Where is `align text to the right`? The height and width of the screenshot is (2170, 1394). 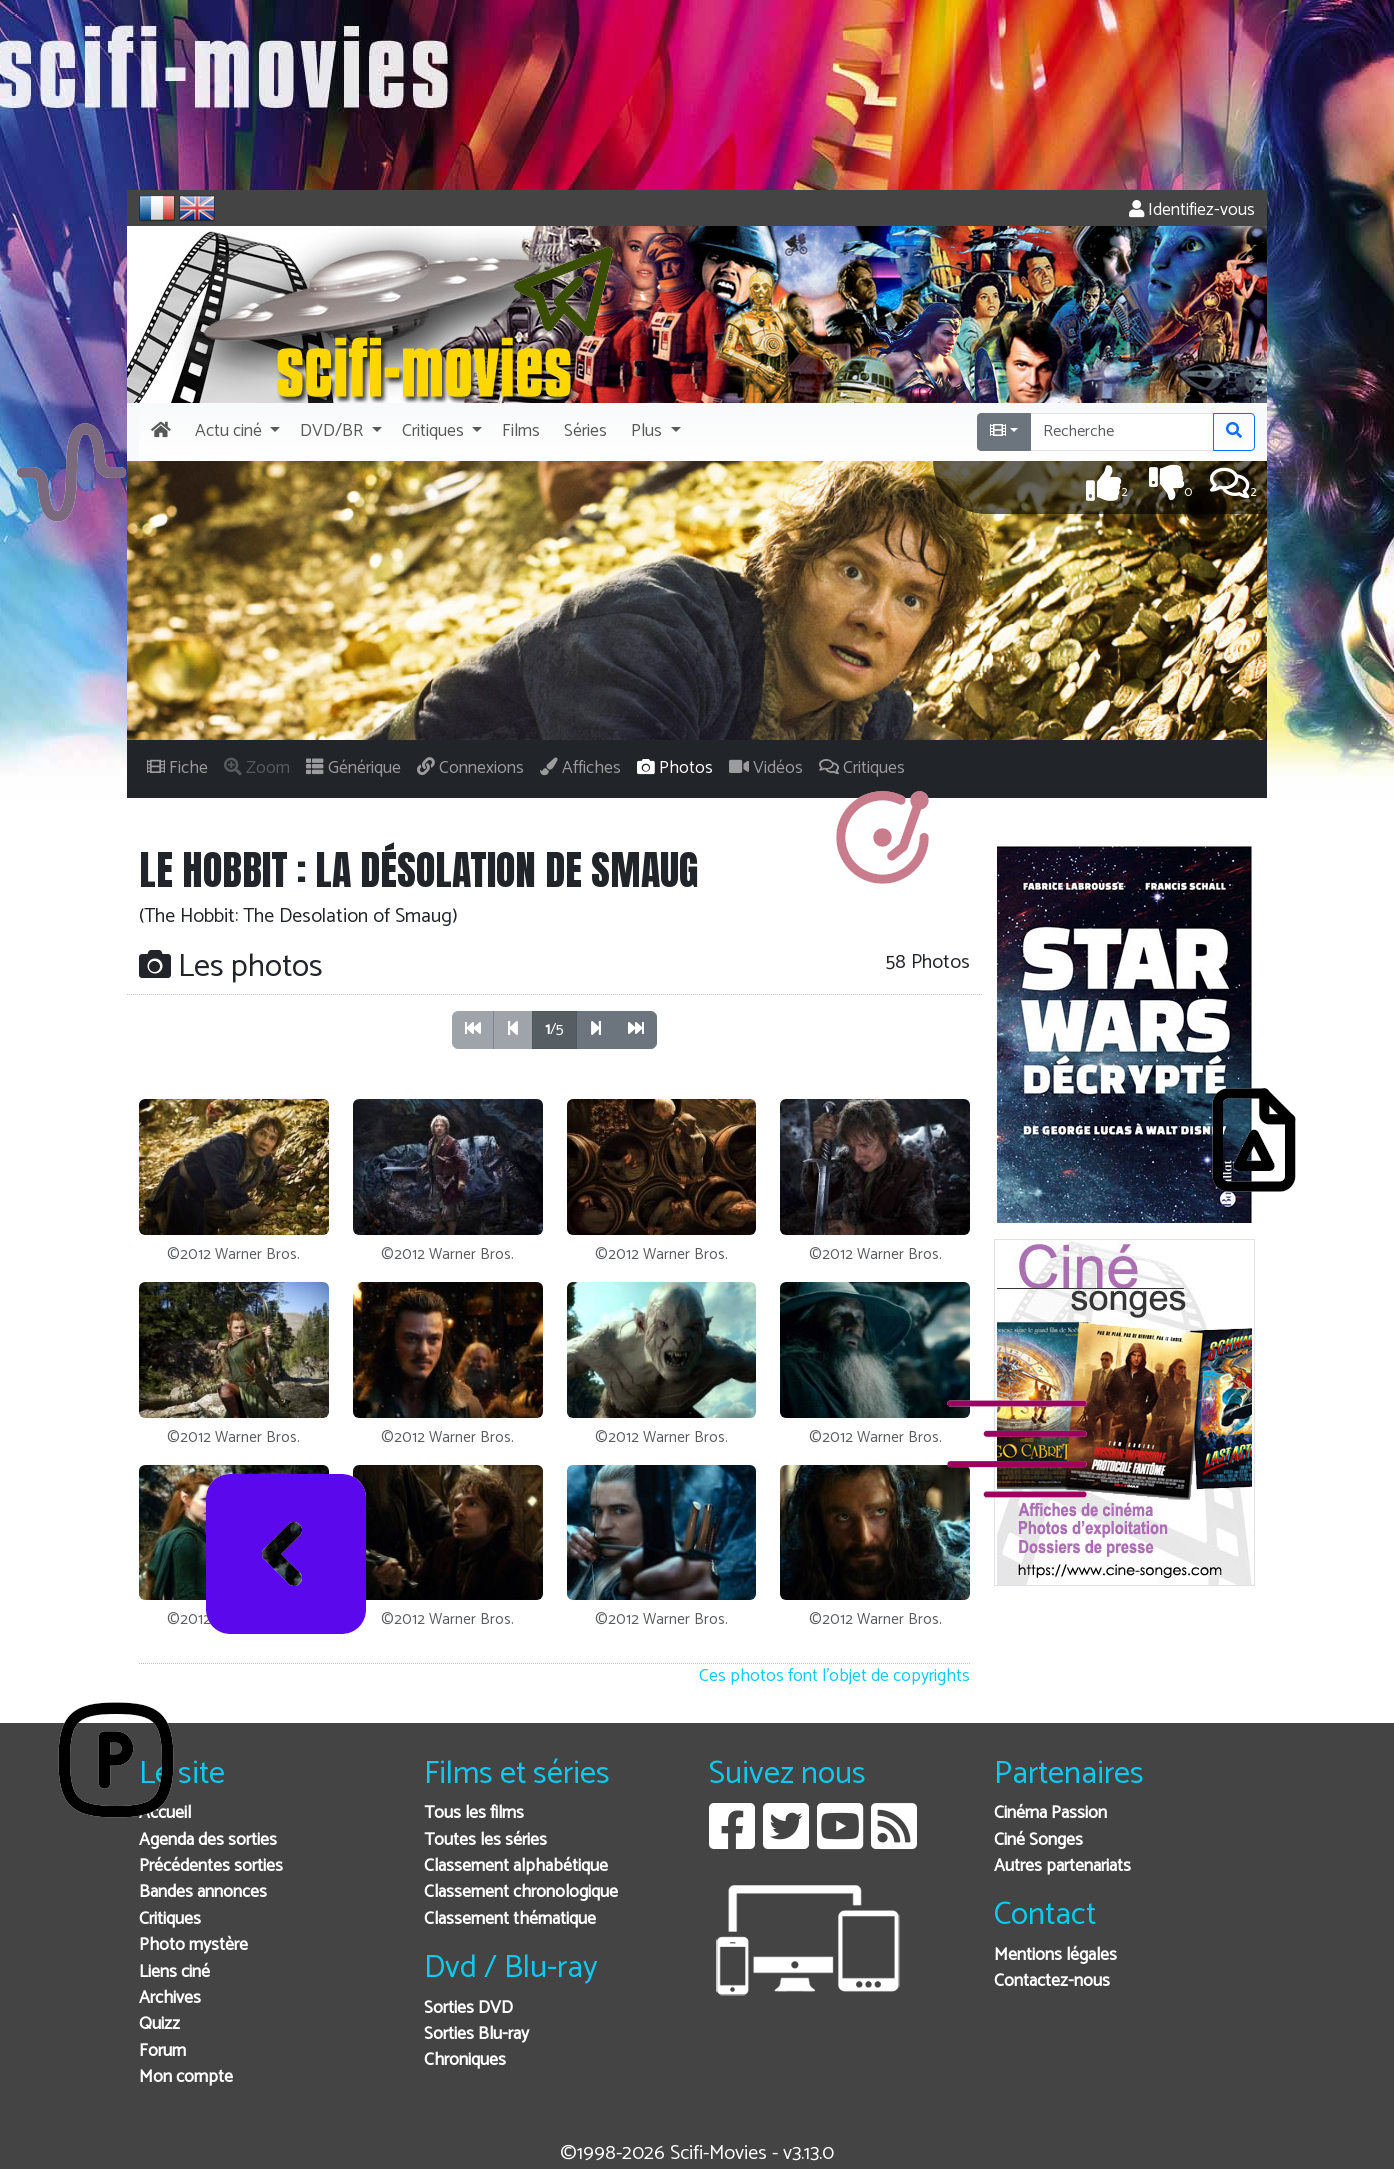 align text to the right is located at coordinates (1017, 1452).